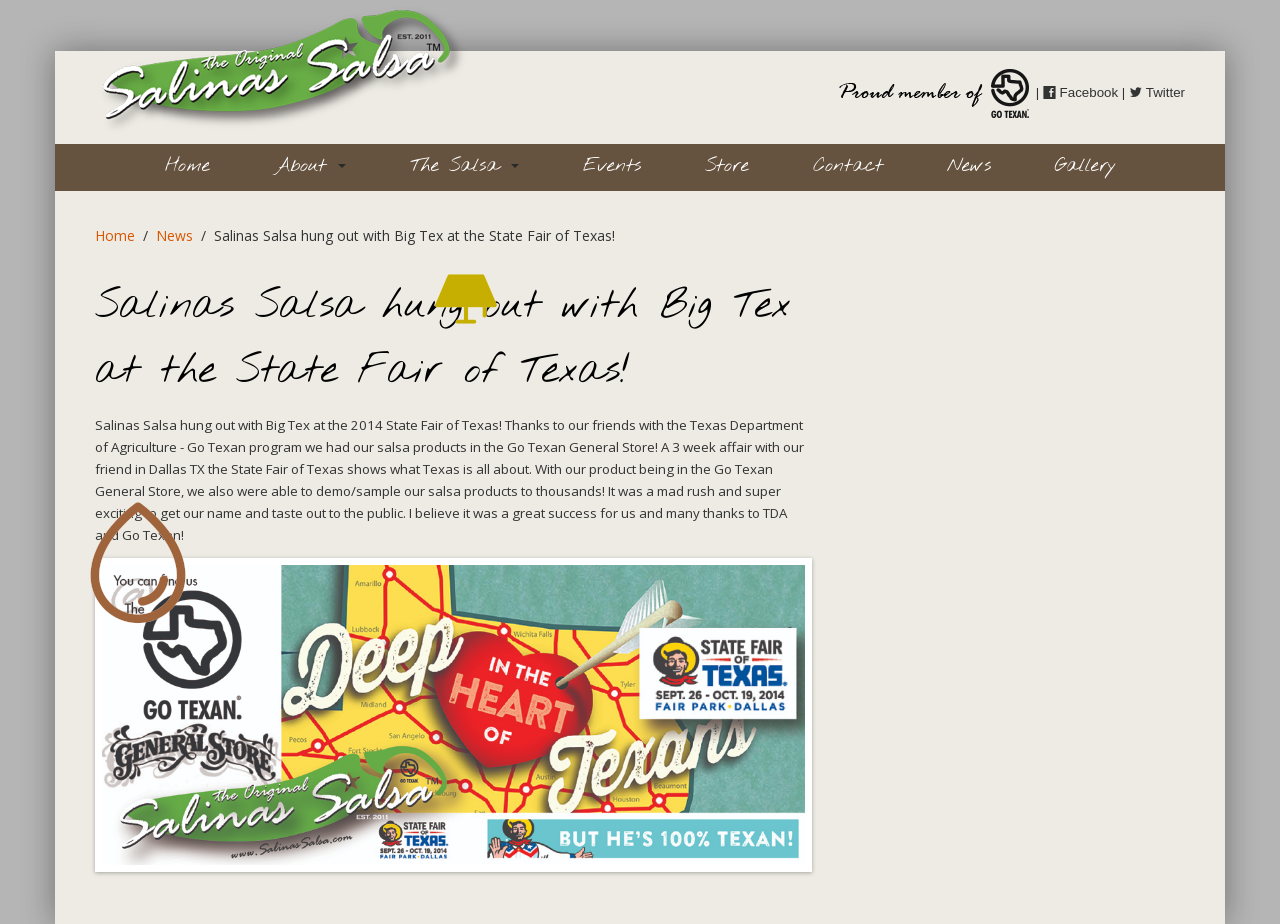 The height and width of the screenshot is (924, 1280). I want to click on toggle desk lamp or reading light, so click(466, 299).